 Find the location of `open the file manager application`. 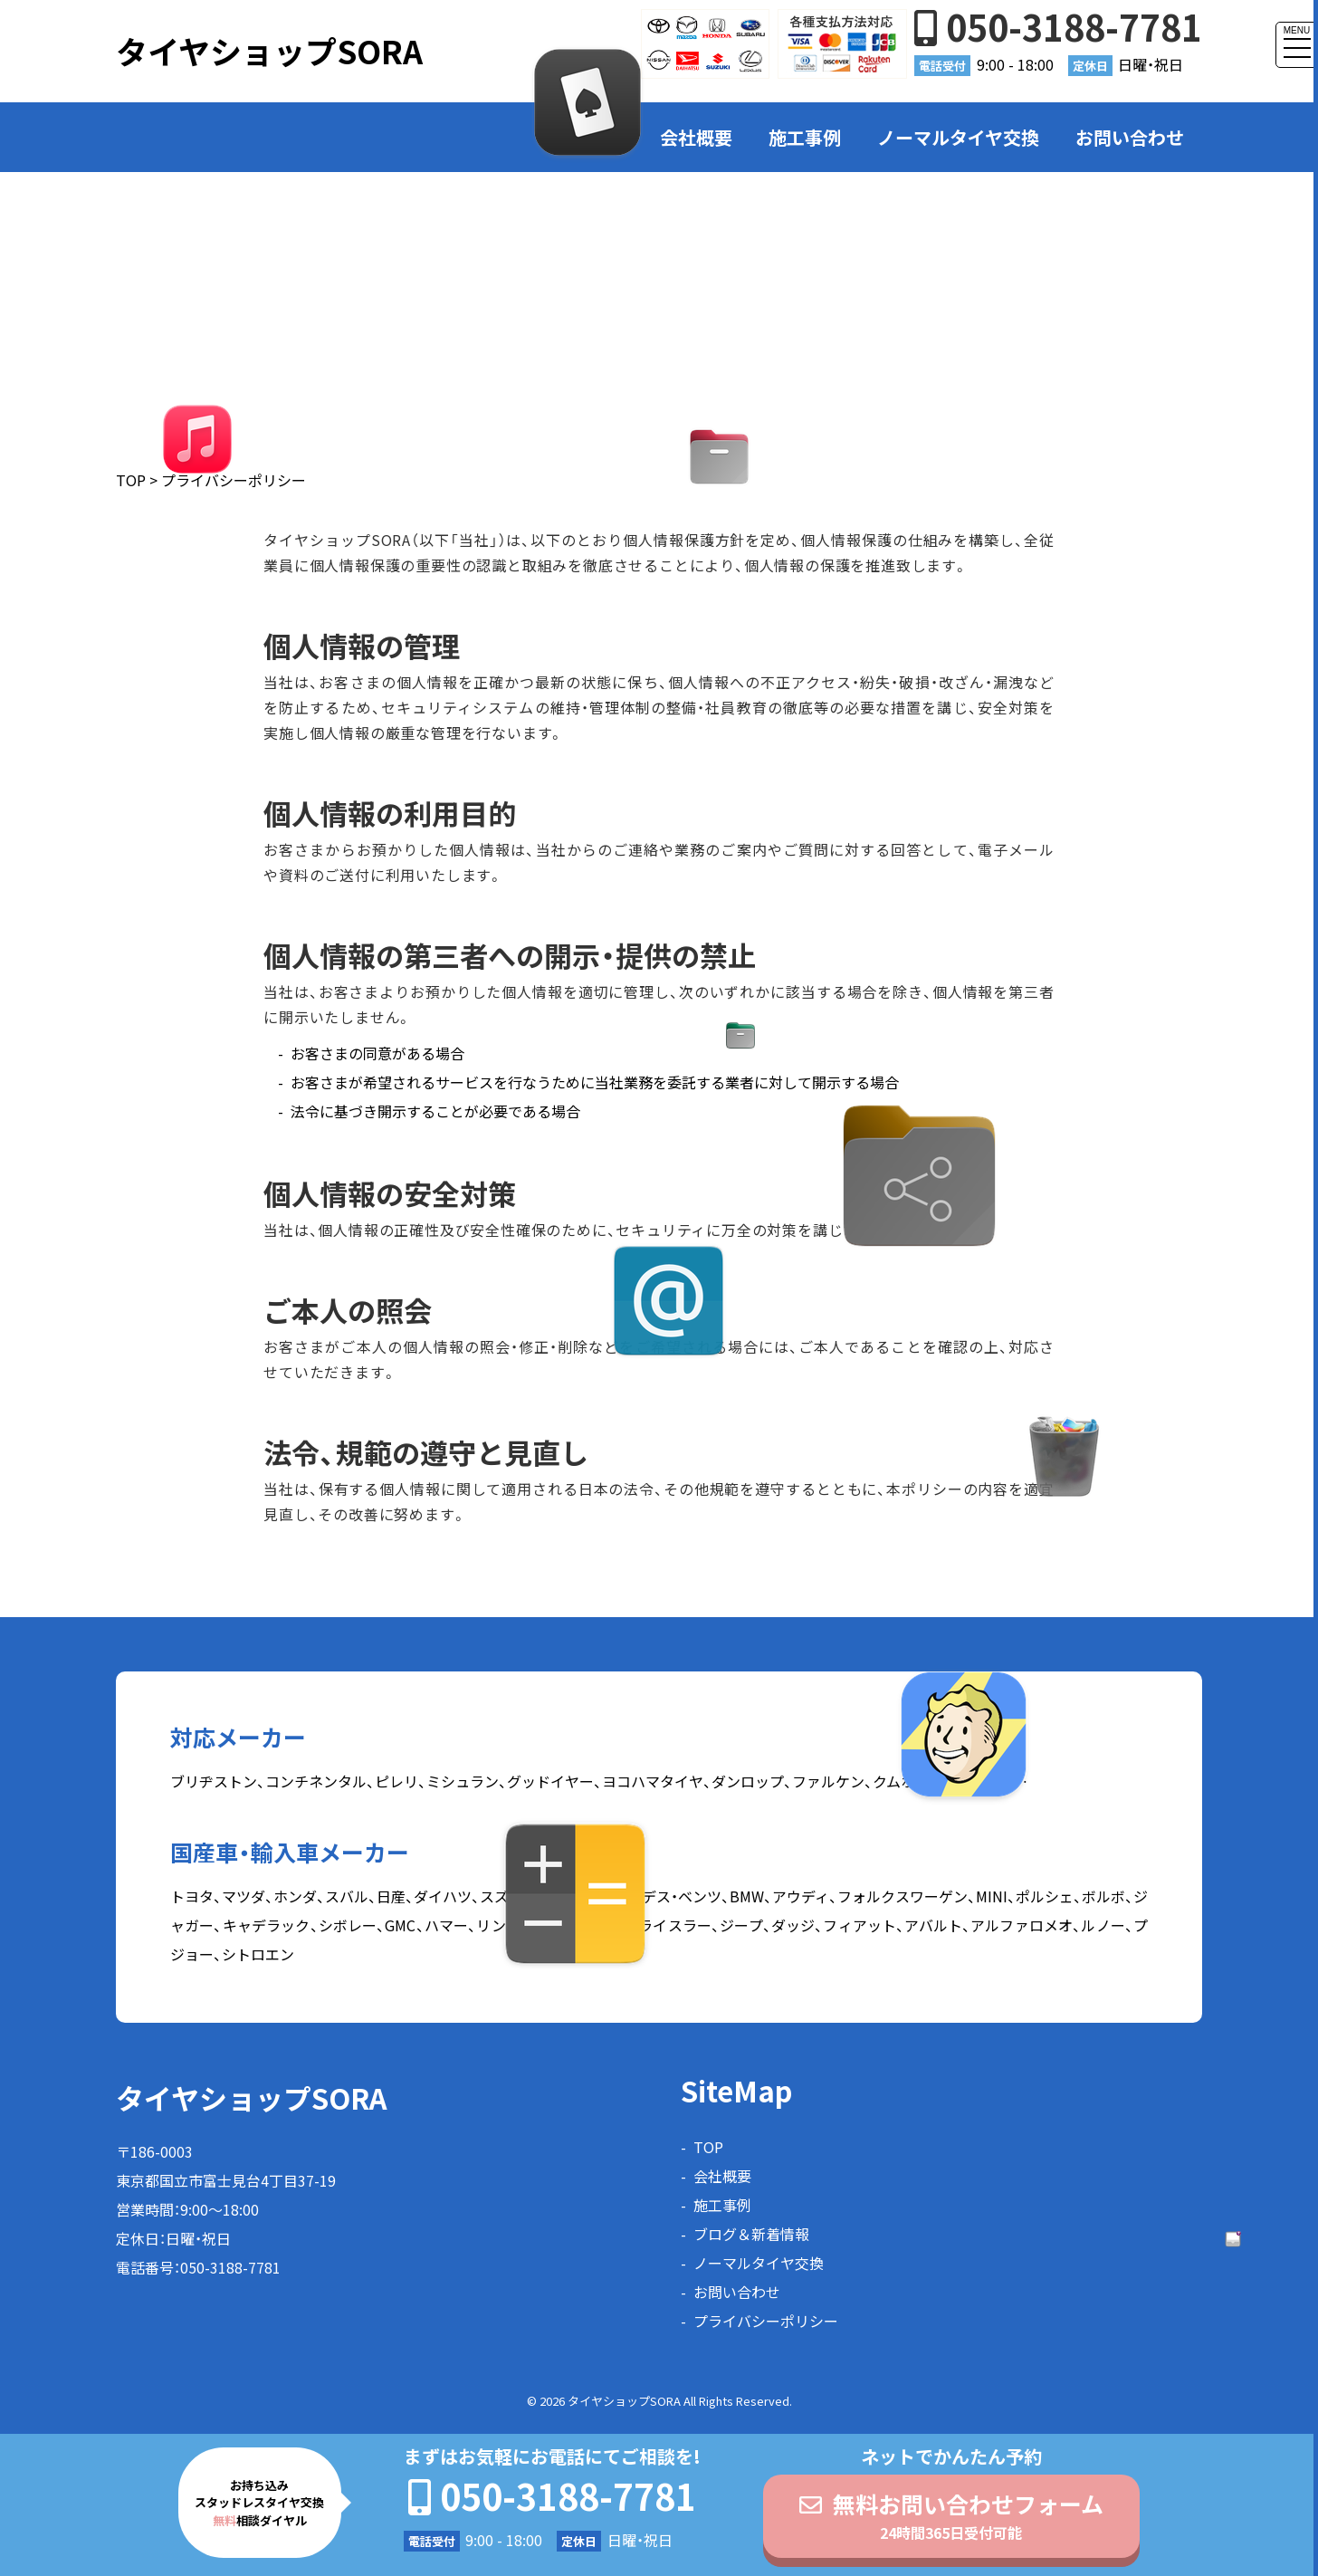

open the file manager application is located at coordinates (740, 1035).